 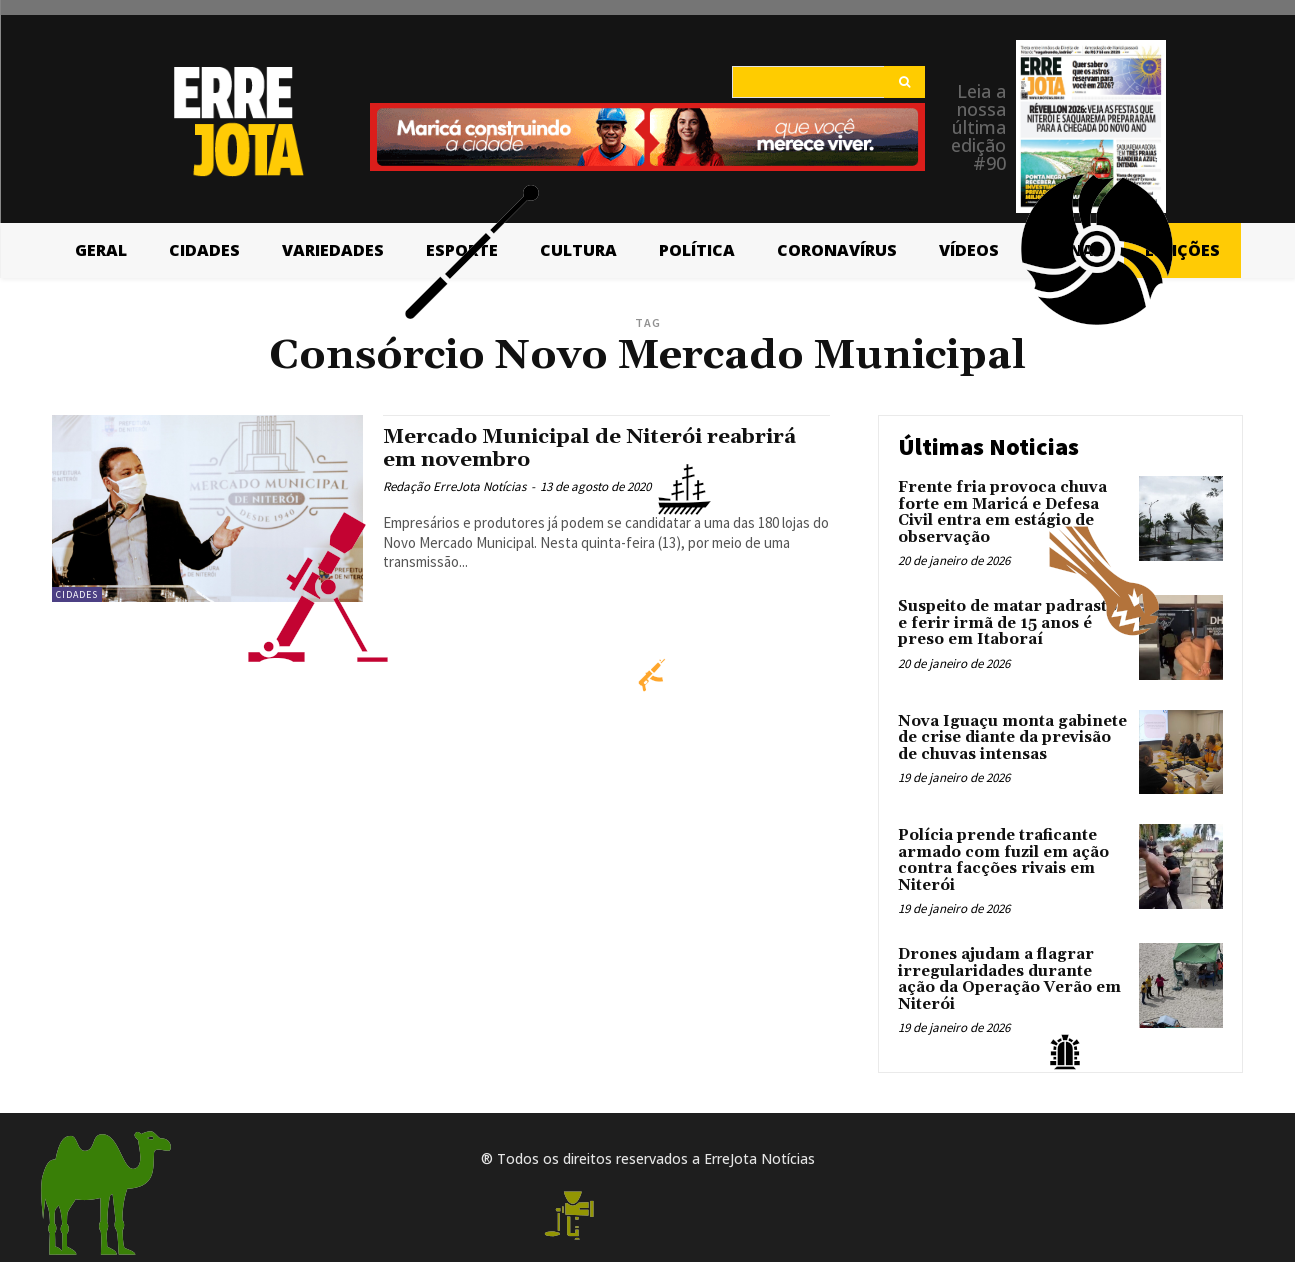 I want to click on indicates incoming threat or danger event in game, so click(x=1104, y=581).